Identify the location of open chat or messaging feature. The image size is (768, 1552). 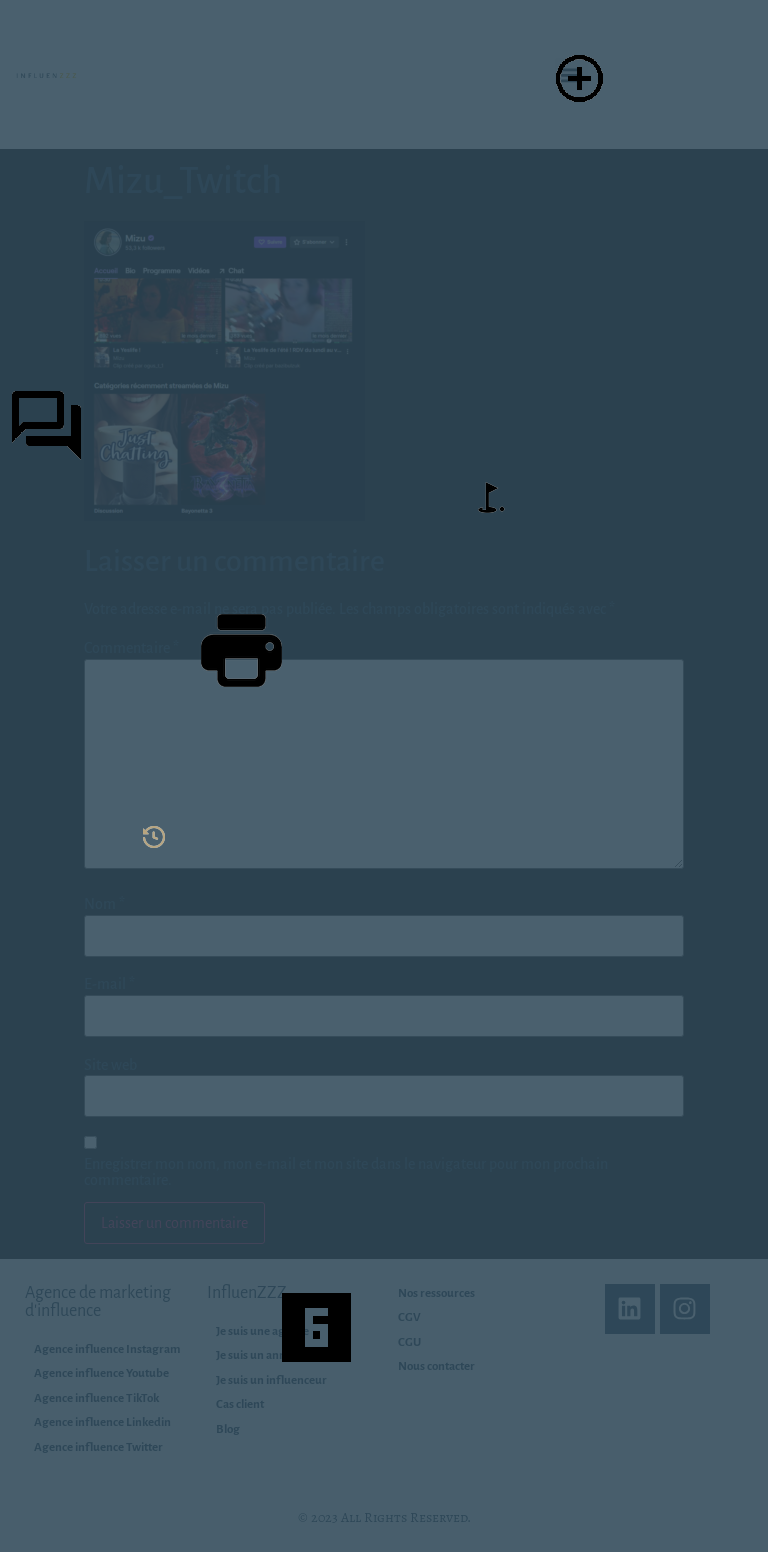
(46, 425).